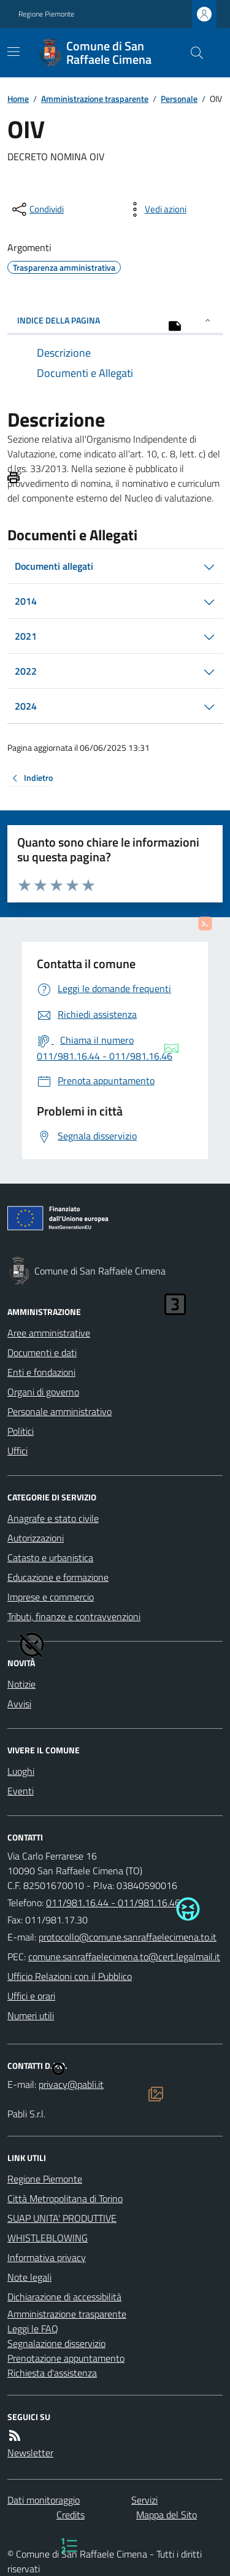  Describe the element at coordinates (58, 2069) in the screenshot. I see `indicates a trip starting point or origin location` at that location.